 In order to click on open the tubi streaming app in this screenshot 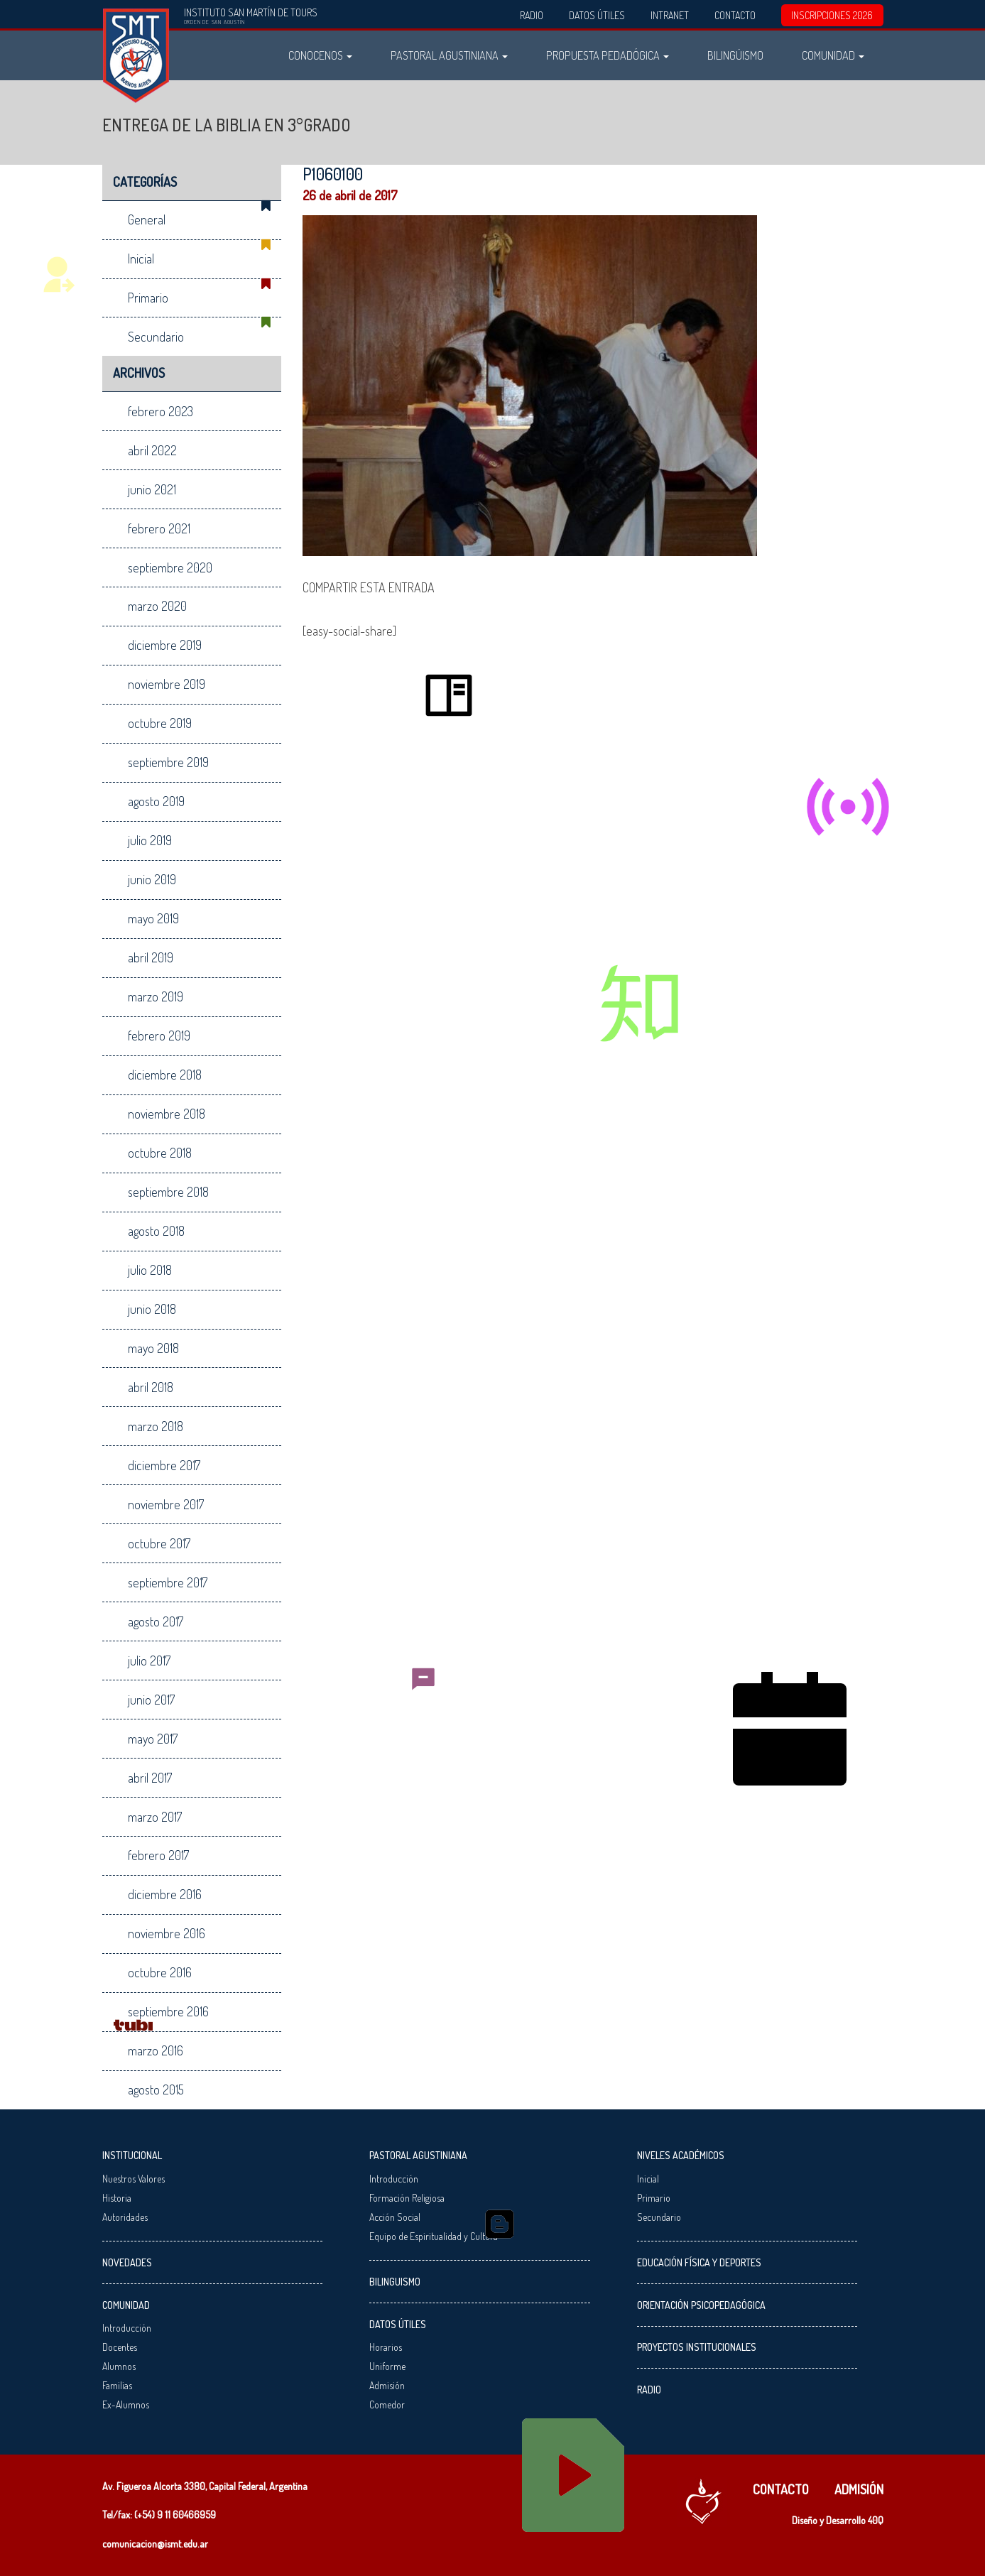, I will do `click(133, 2025)`.